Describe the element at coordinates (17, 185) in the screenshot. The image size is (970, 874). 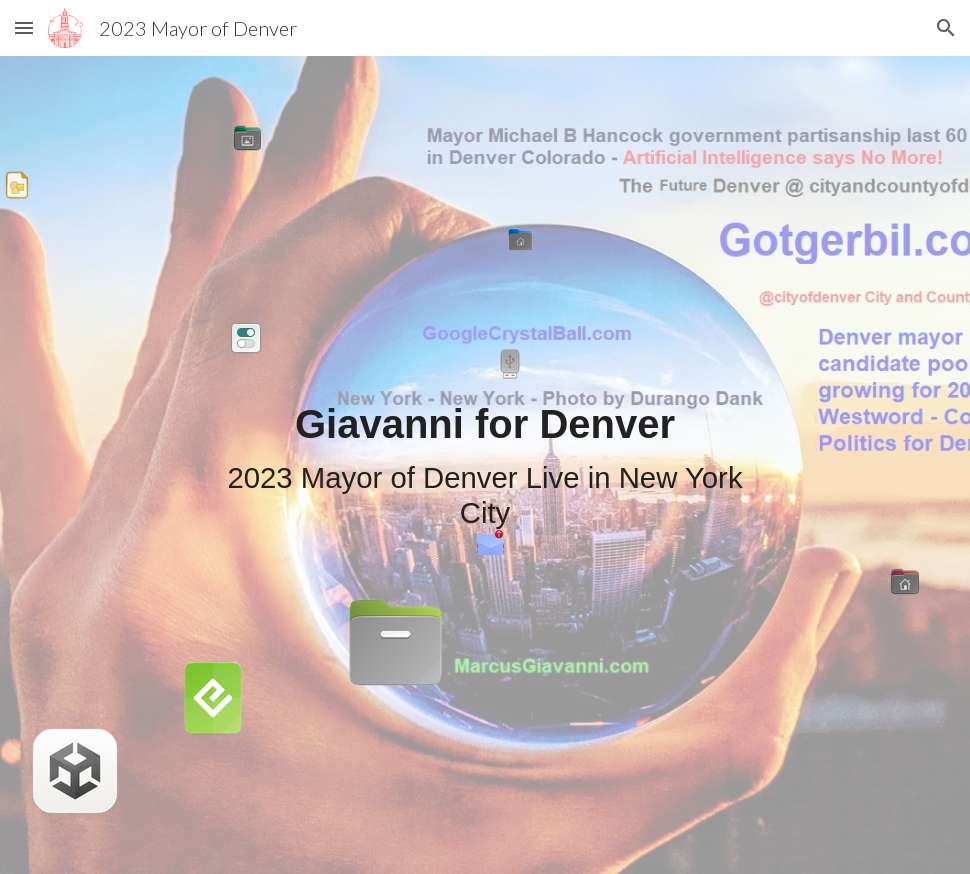
I see `libreoffice draw document file` at that location.